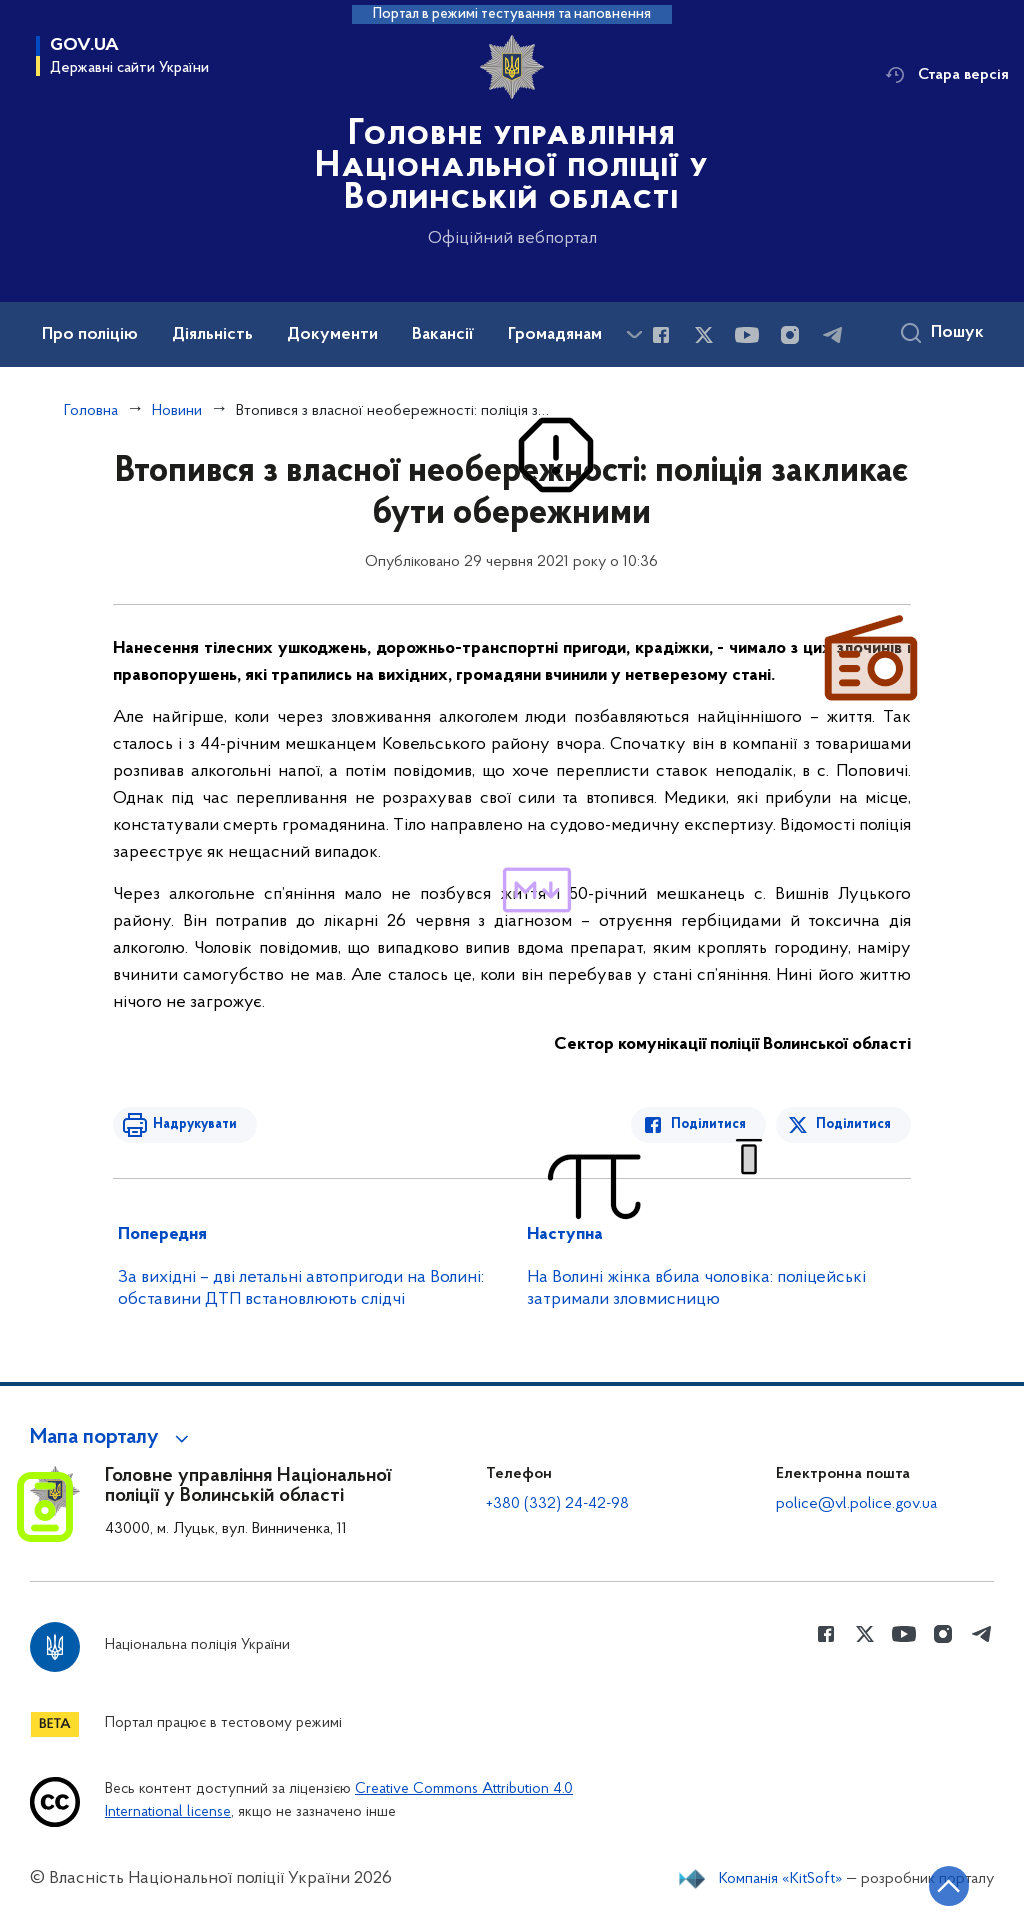 Image resolution: width=1024 pixels, height=1931 pixels. What do you see at coordinates (596, 1185) in the screenshot?
I see `access mathematical or scientific calculator functions` at bounding box center [596, 1185].